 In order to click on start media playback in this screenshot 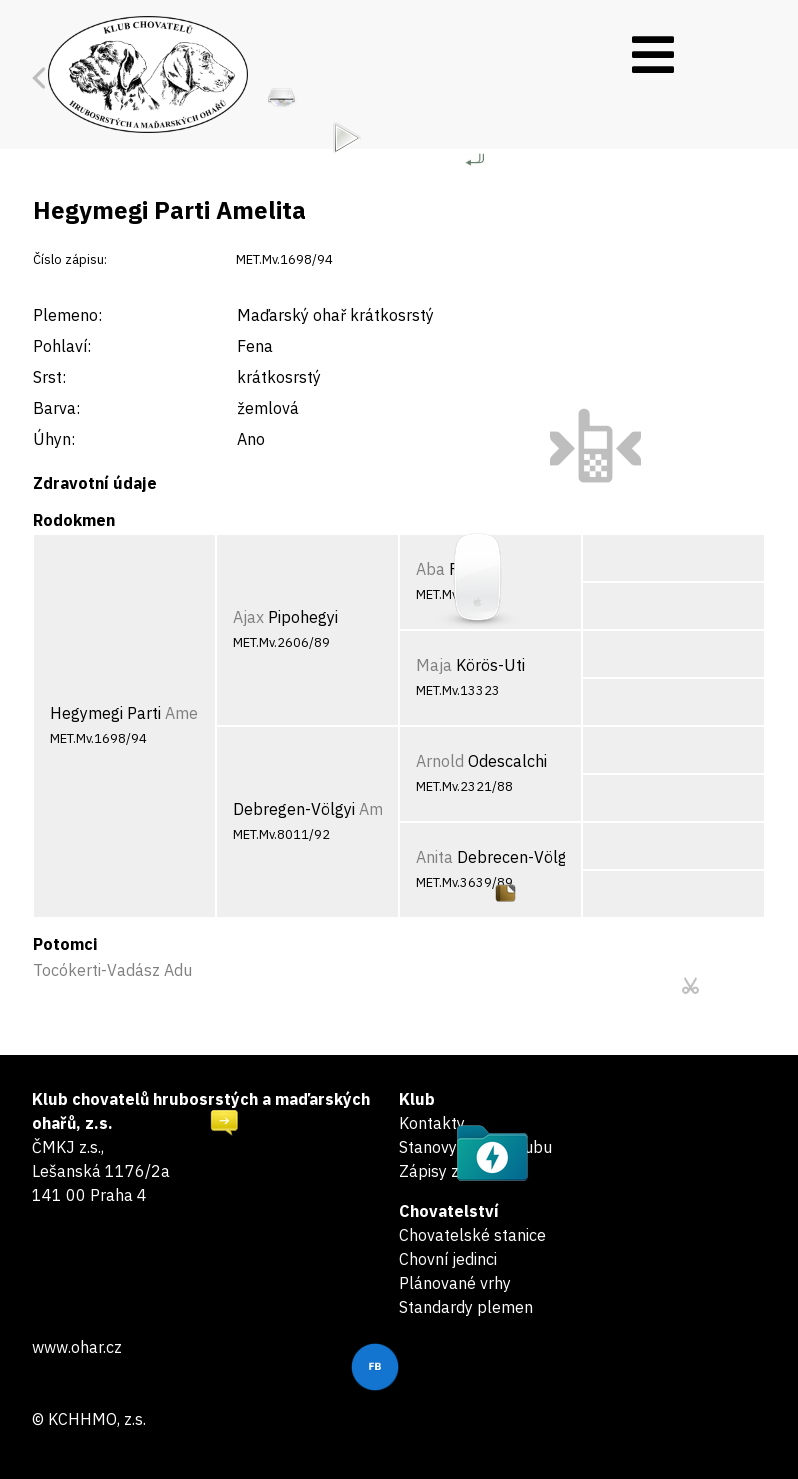, I will do `click(346, 138)`.